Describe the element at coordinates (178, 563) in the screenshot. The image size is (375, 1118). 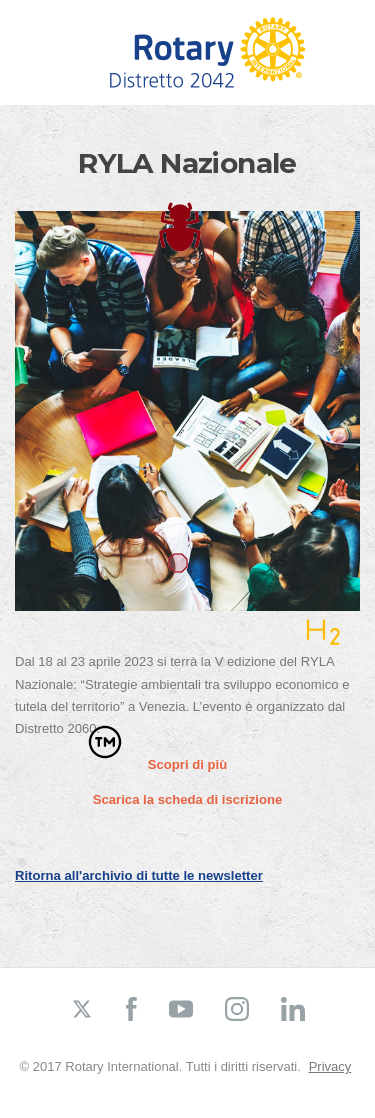
I see `stop or halt action indicator` at that location.